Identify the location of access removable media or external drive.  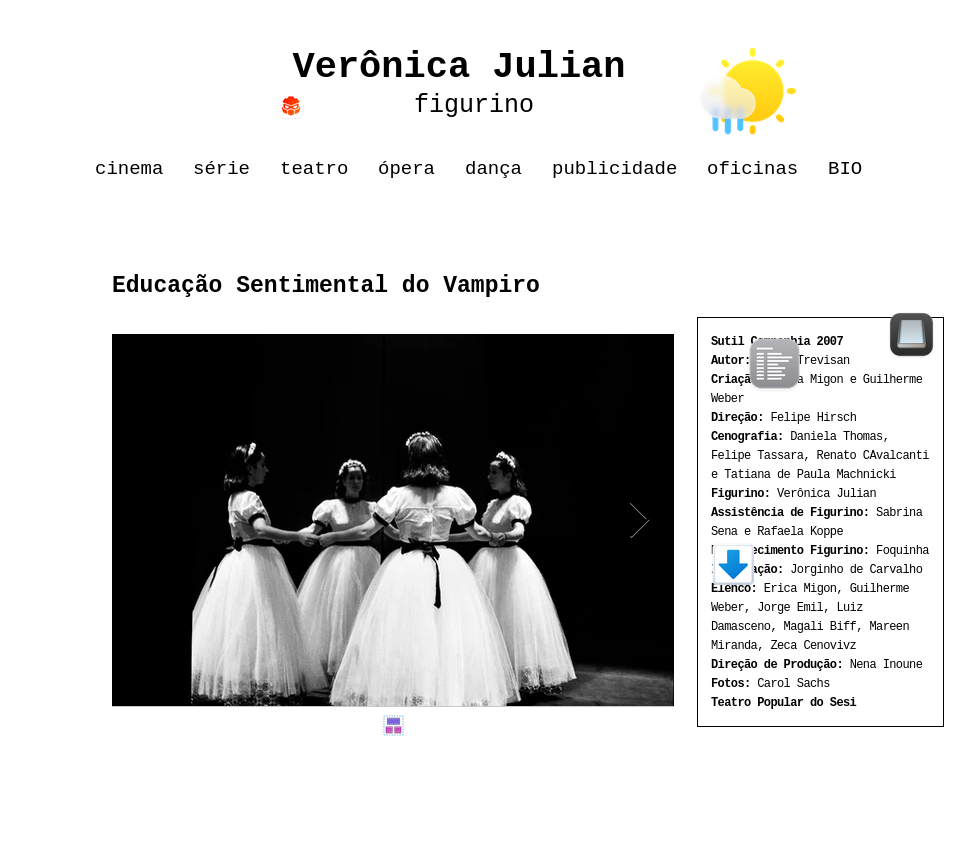
(911, 334).